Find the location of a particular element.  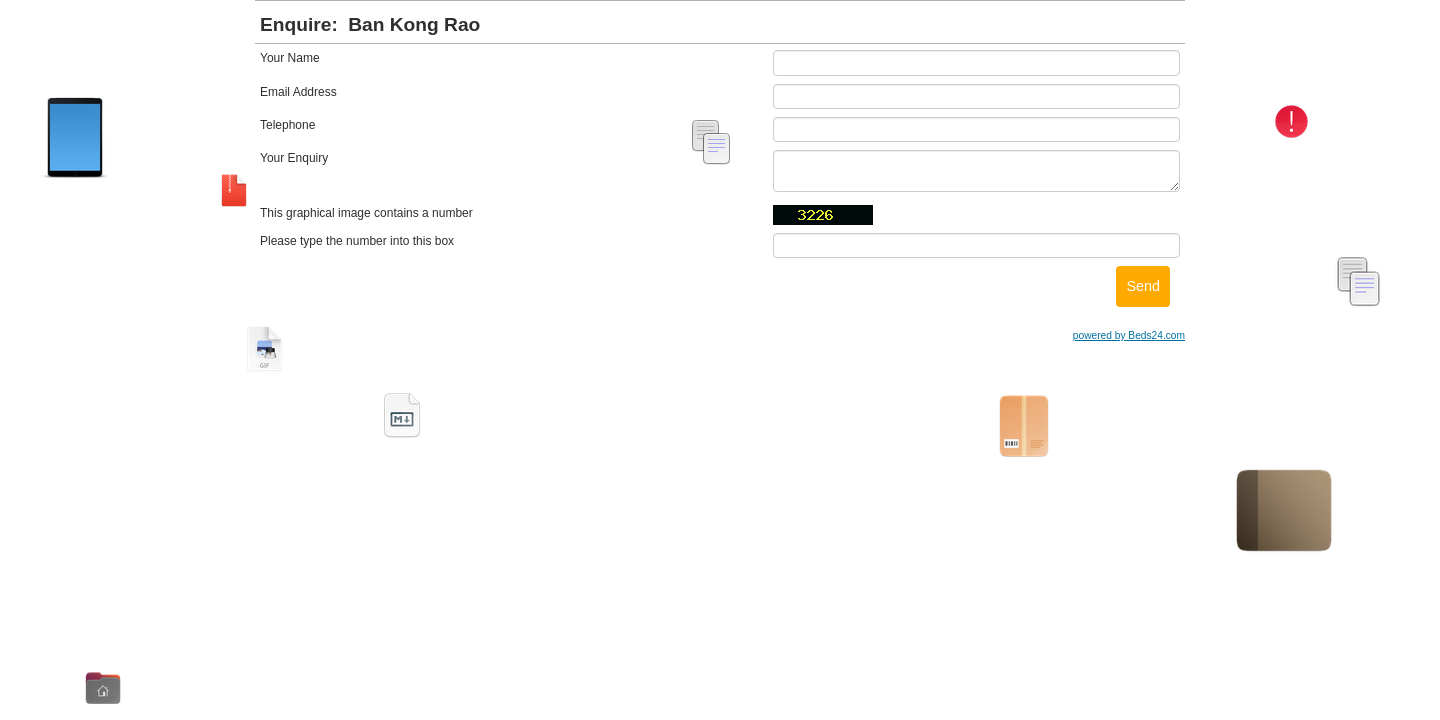

compressed or archived file type indicator is located at coordinates (1024, 426).